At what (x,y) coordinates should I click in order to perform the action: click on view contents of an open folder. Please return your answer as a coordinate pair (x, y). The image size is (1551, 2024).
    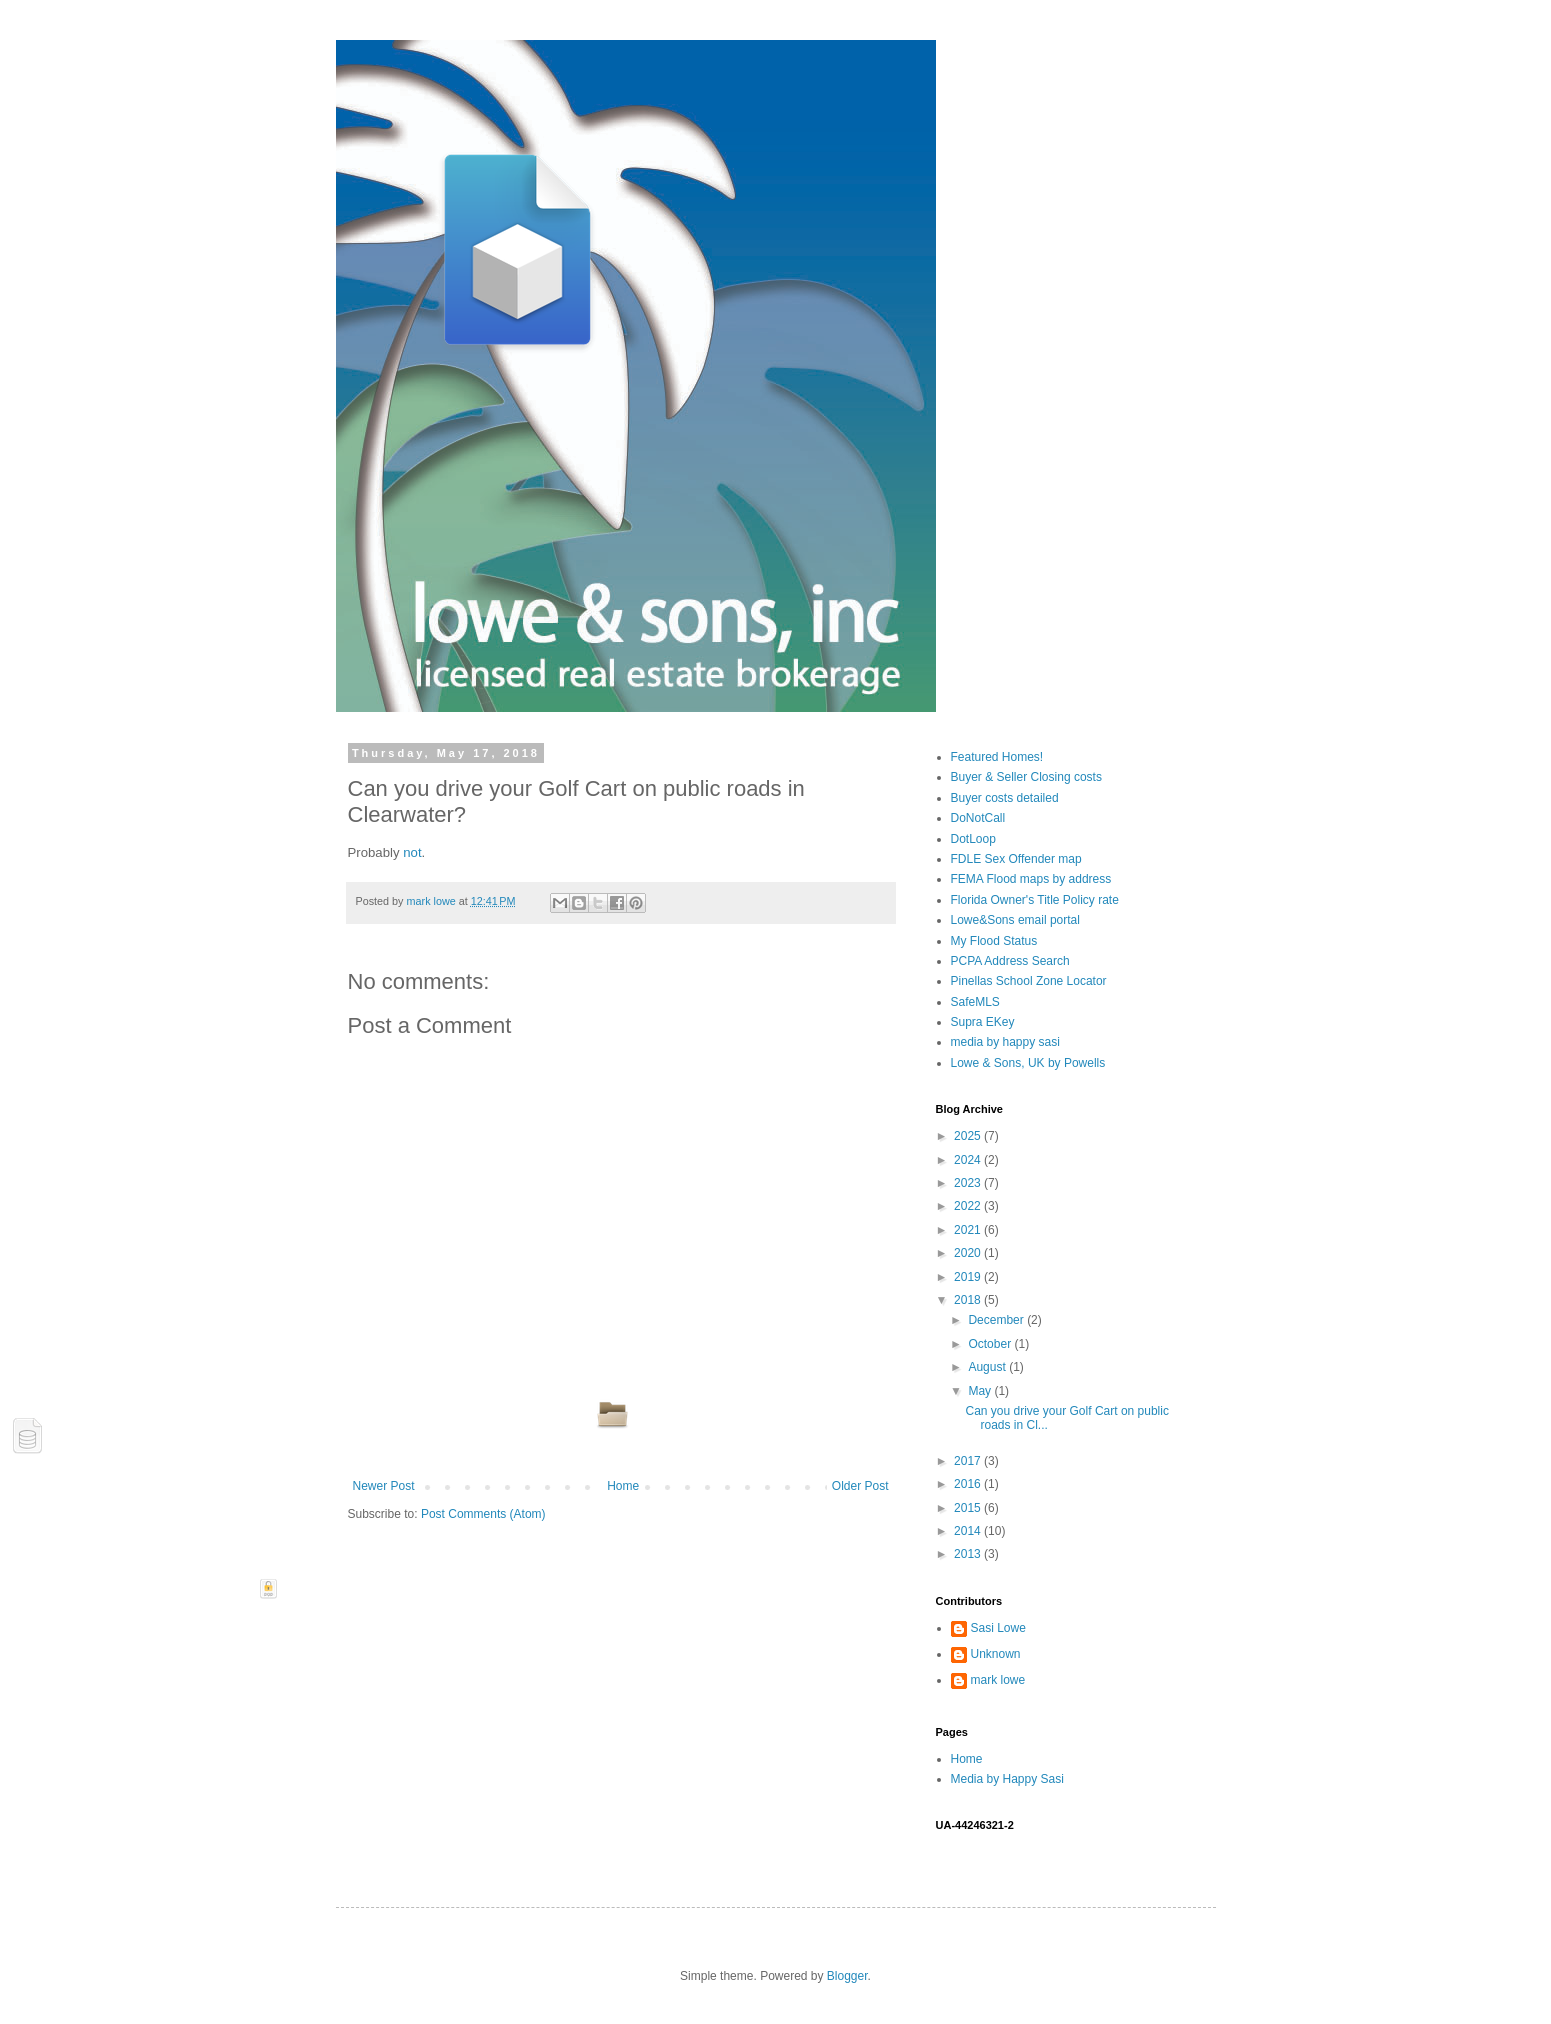
    Looking at the image, I should click on (612, 1415).